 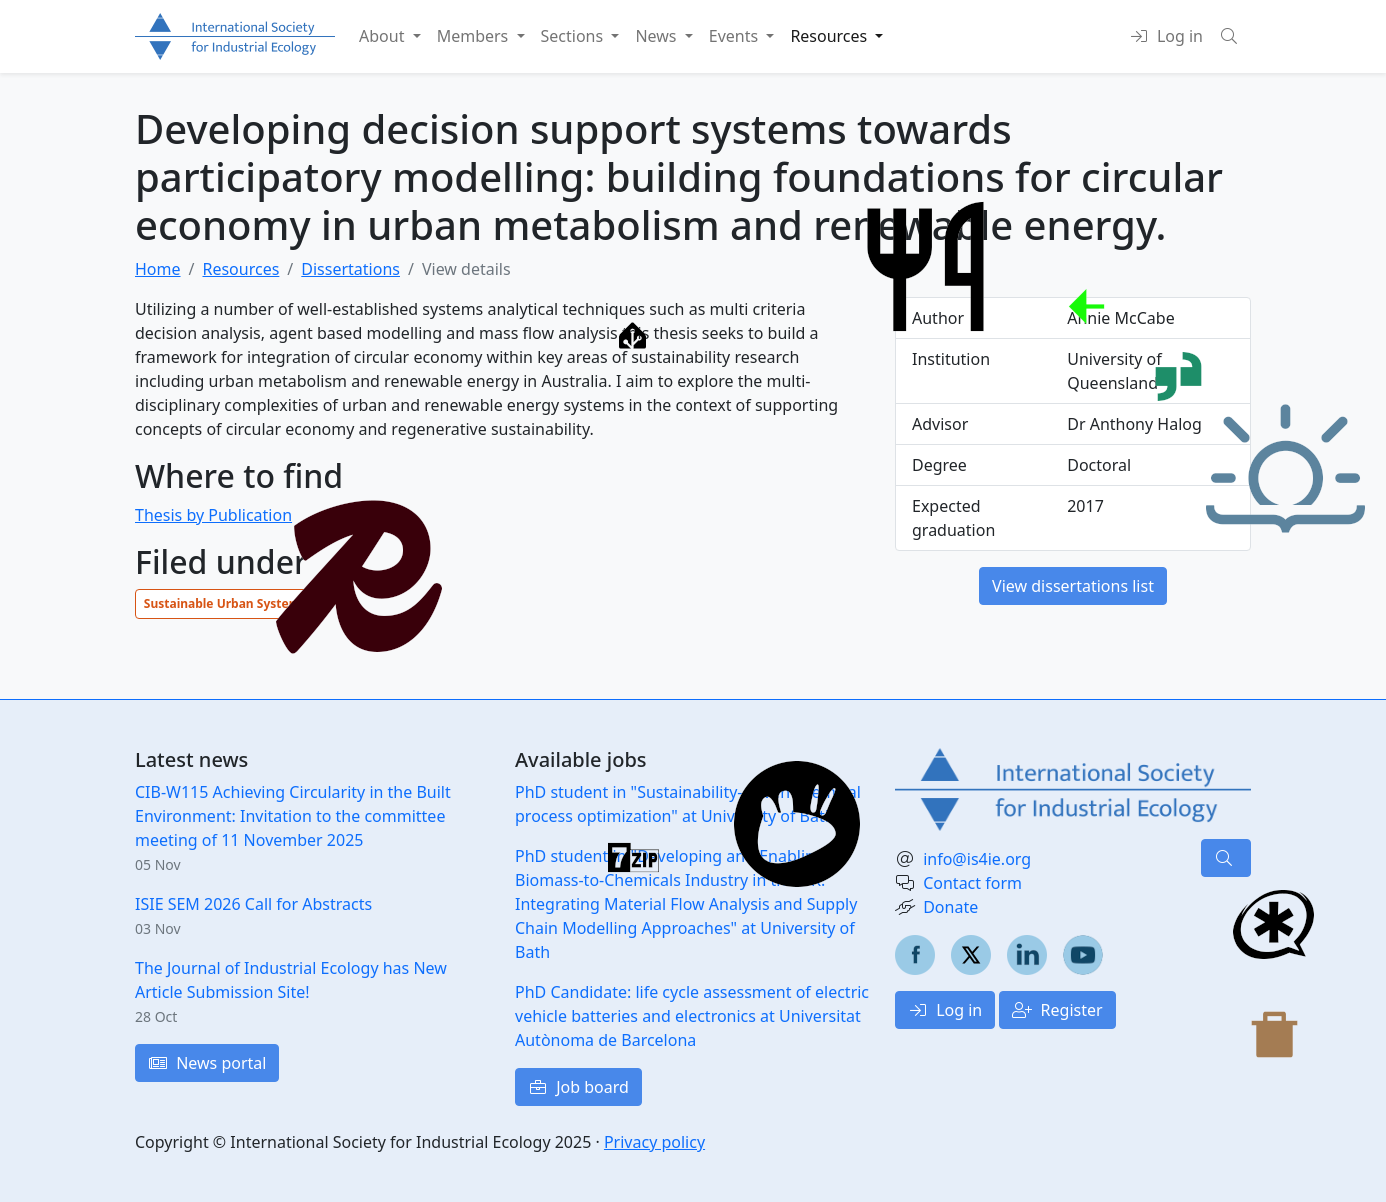 What do you see at coordinates (1086, 306) in the screenshot?
I see `go back to the previous screen` at bounding box center [1086, 306].